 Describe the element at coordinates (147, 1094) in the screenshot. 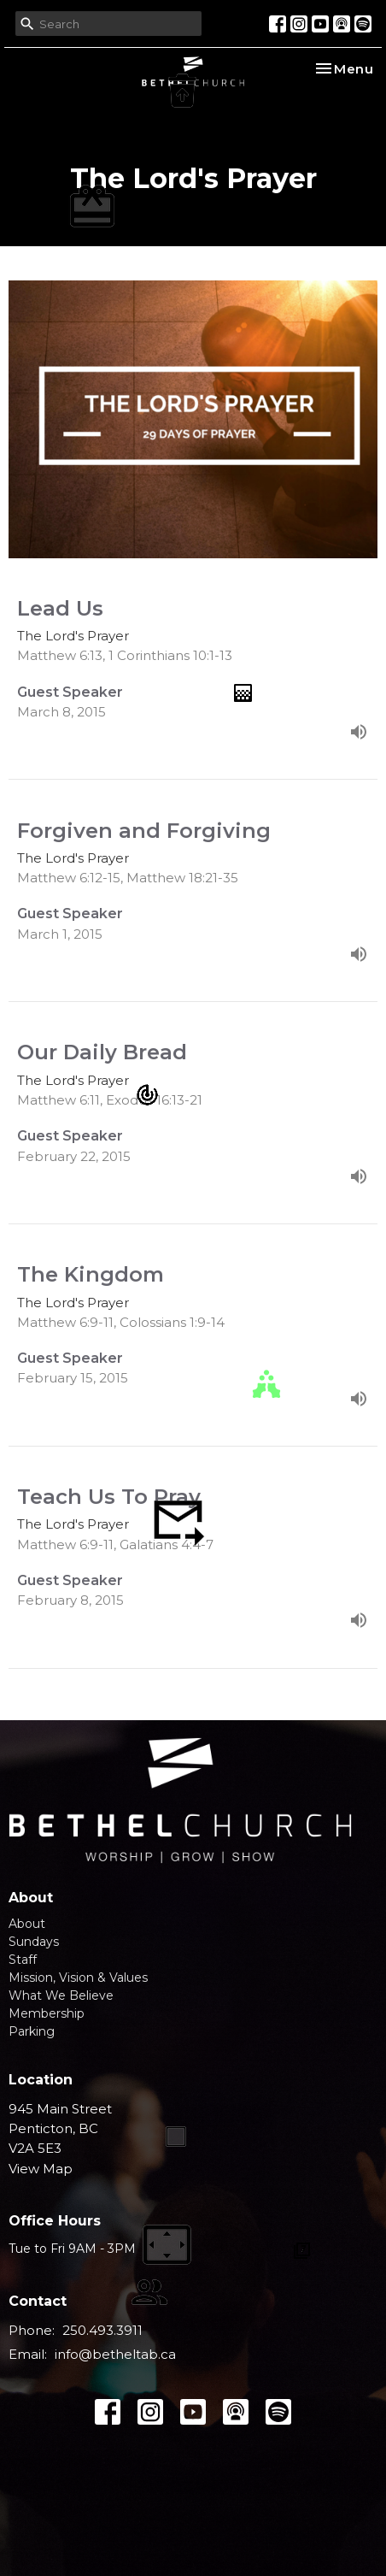

I see `track changes or revisions in a document` at that location.